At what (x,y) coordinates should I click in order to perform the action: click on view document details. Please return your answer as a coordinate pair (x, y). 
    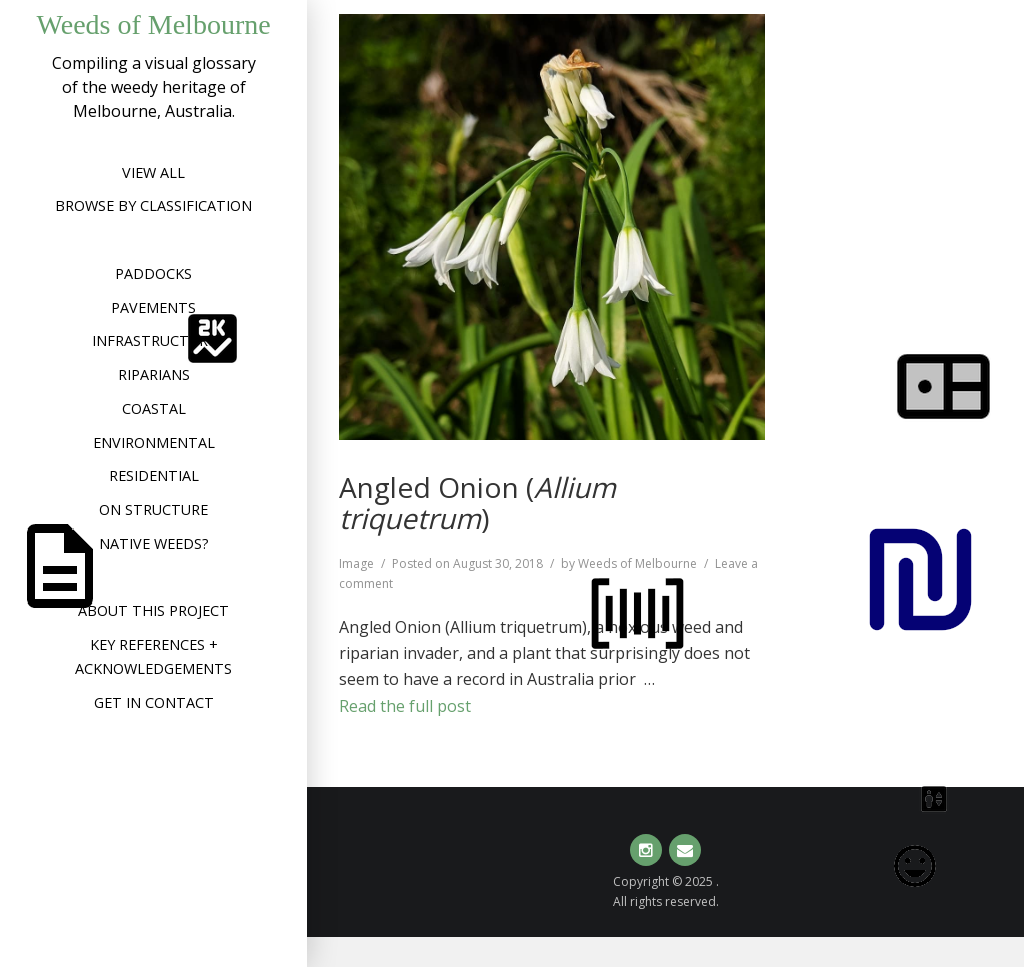
    Looking at the image, I should click on (60, 566).